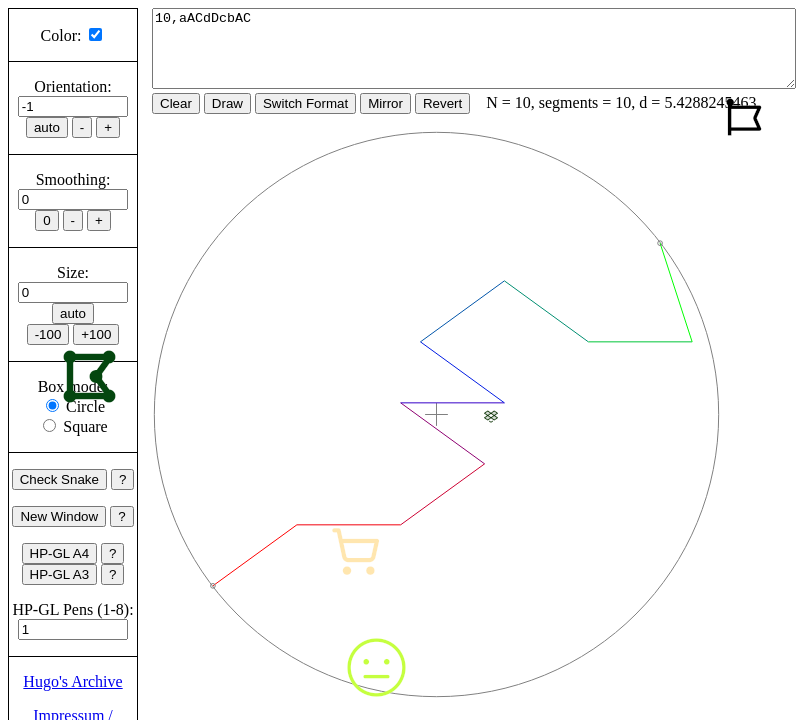 The image size is (798, 720). I want to click on create or edit vector polygon shape, so click(89, 376).